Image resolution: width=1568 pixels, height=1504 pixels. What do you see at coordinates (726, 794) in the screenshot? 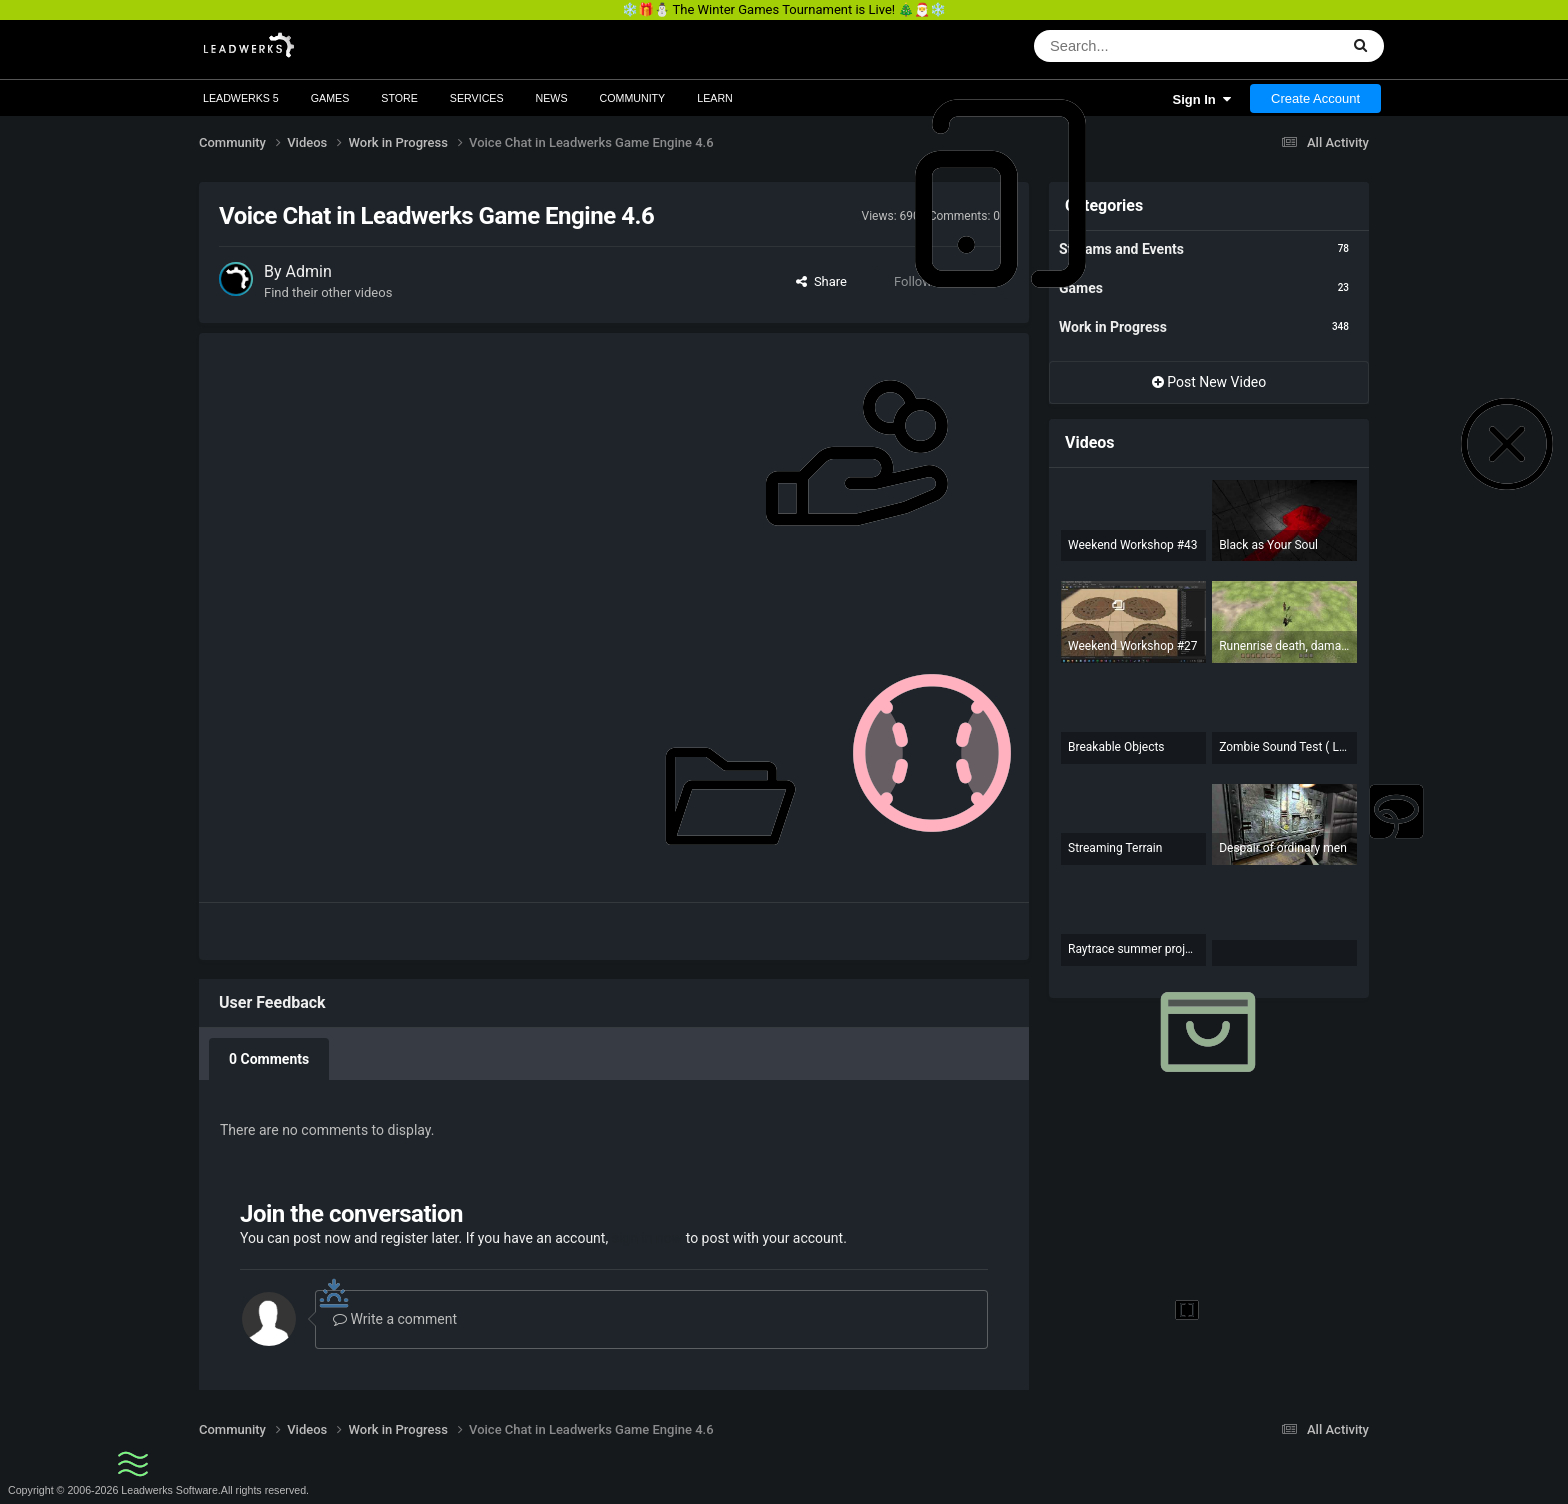
I see `open folder to view contents` at bounding box center [726, 794].